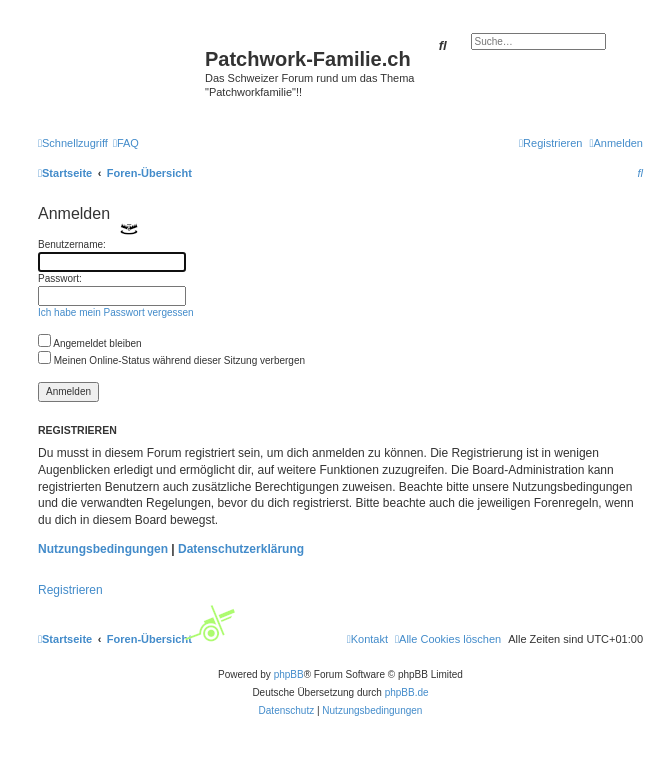 This screenshot has height=758, width=669. What do you see at coordinates (129, 227) in the screenshot?
I see `trap or hazard indicator in a game interface` at bounding box center [129, 227].